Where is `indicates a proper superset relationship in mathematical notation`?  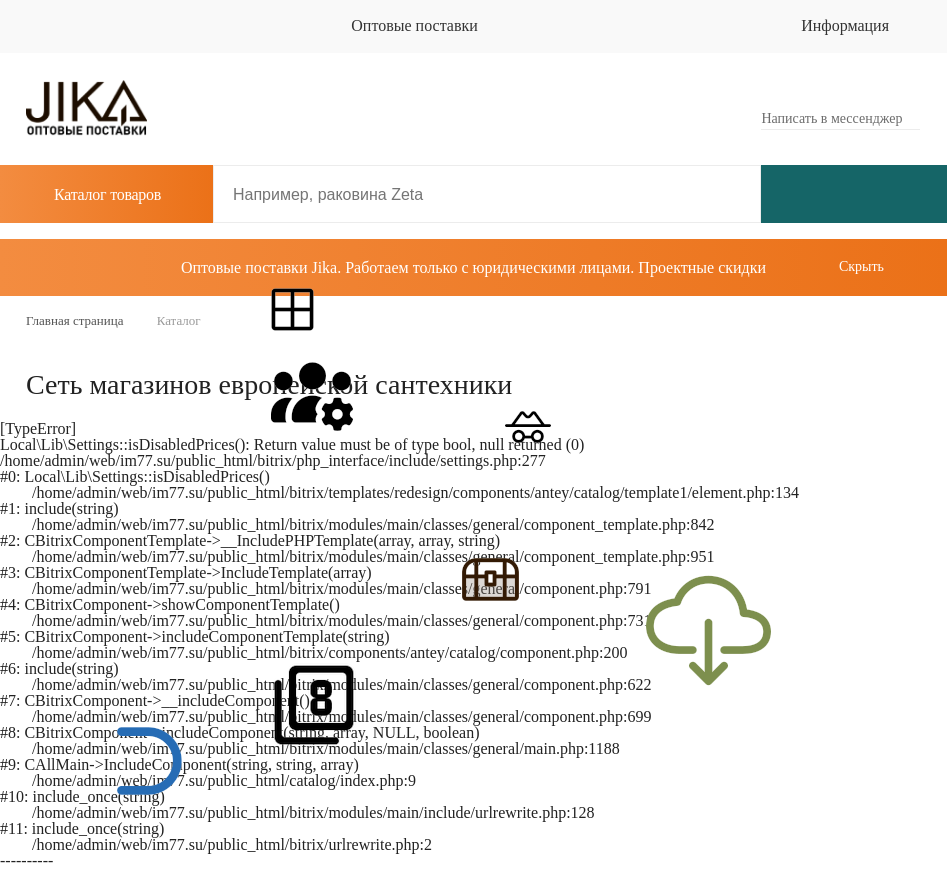 indicates a proper superset relationship in mathematical notation is located at coordinates (145, 761).